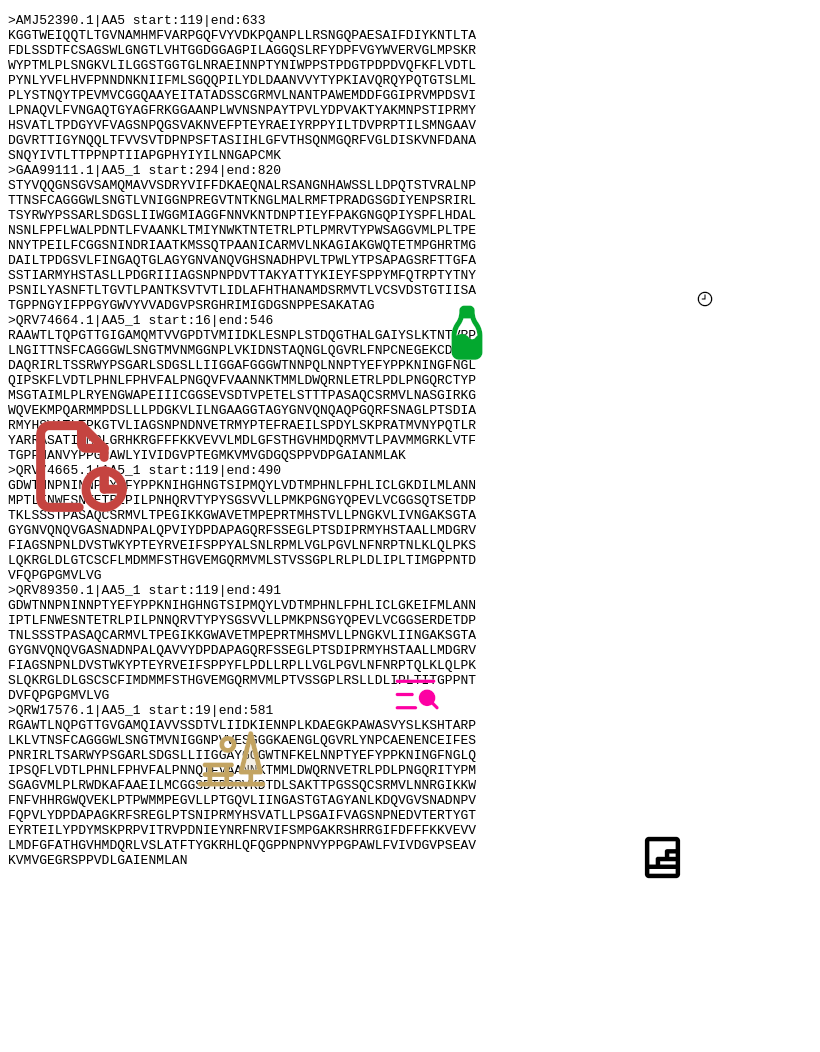  Describe the element at coordinates (662, 857) in the screenshot. I see `indicates stairs or stairway access` at that location.